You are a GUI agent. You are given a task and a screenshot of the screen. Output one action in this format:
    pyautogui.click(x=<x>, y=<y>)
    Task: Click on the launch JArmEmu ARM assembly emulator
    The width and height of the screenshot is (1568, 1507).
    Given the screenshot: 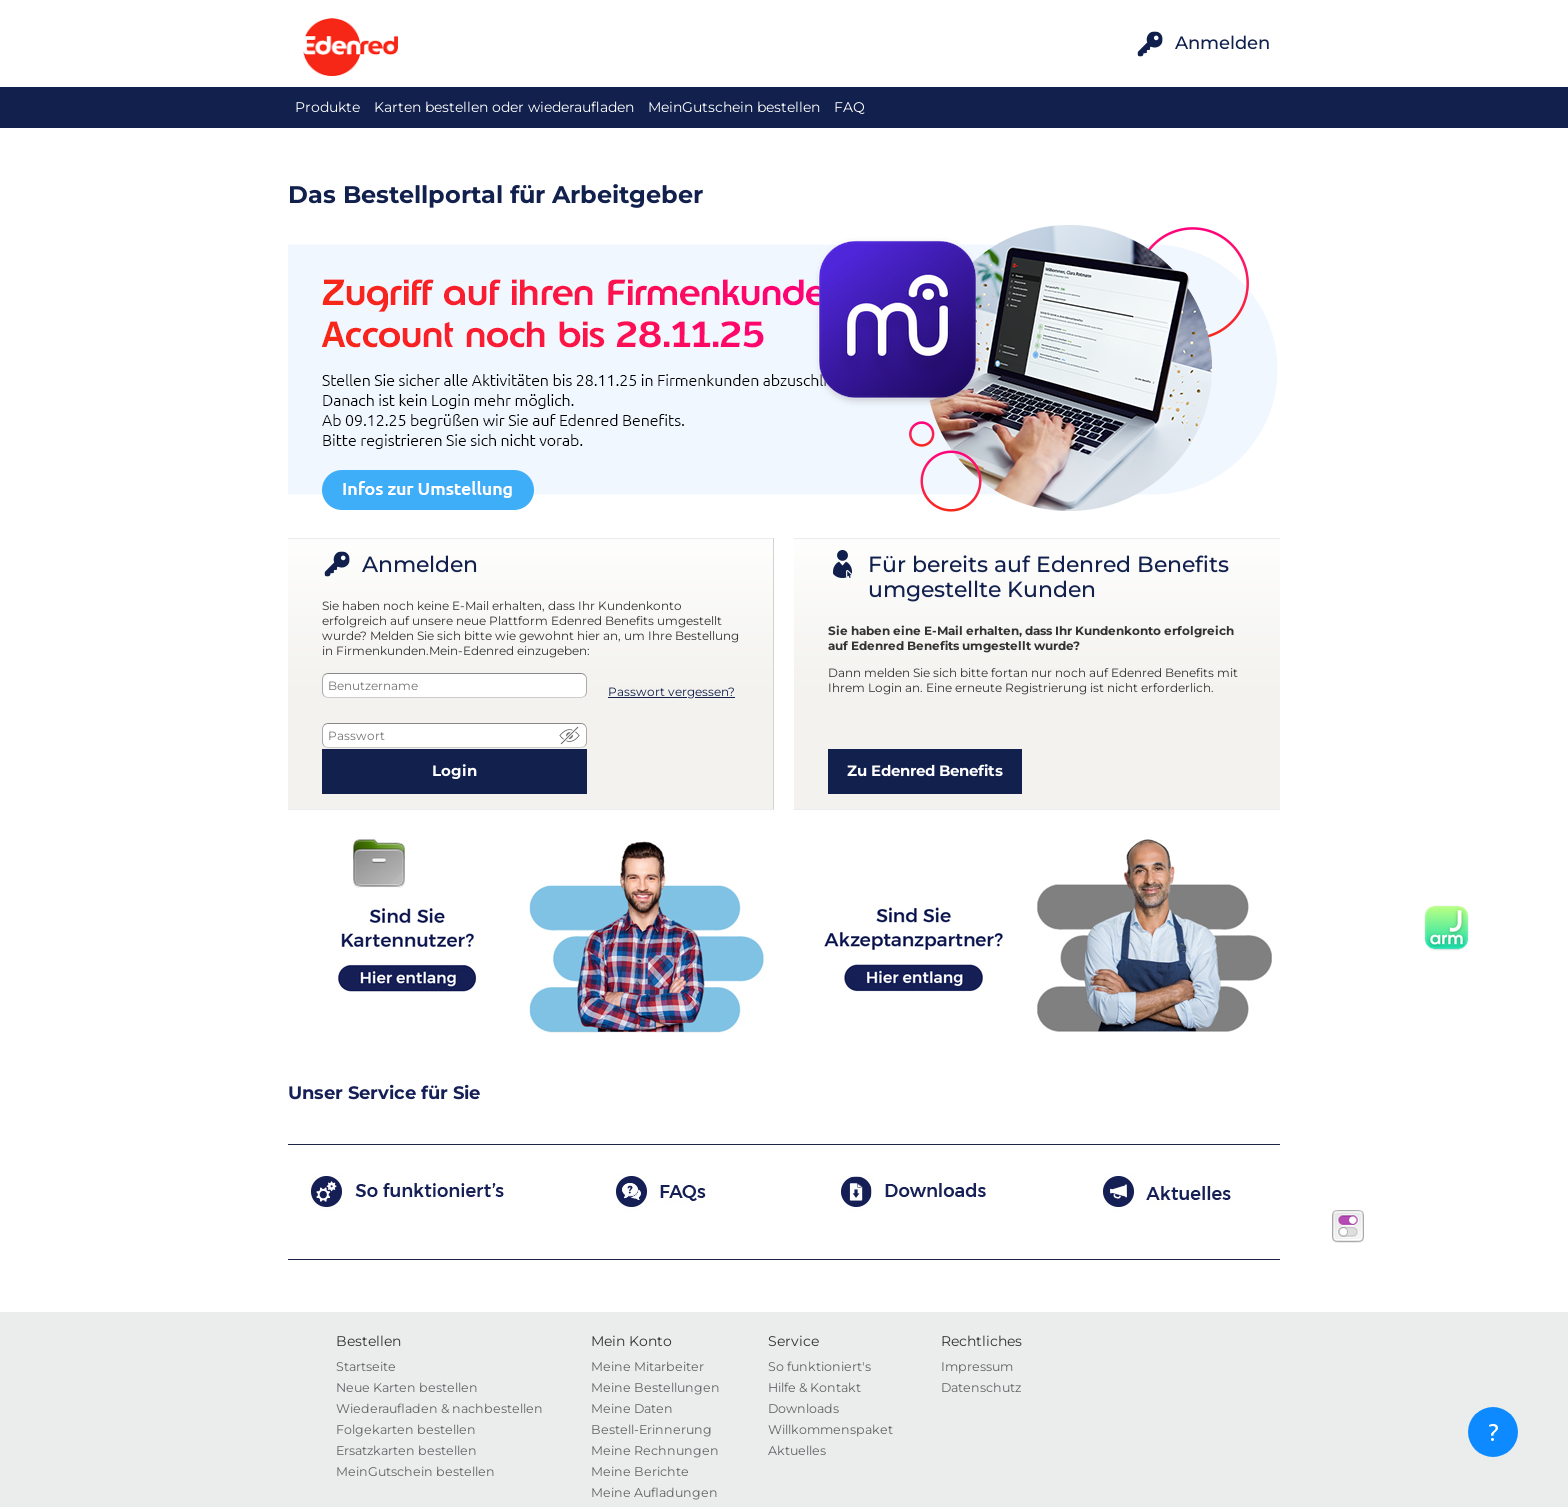 What is the action you would take?
    pyautogui.click(x=1446, y=927)
    